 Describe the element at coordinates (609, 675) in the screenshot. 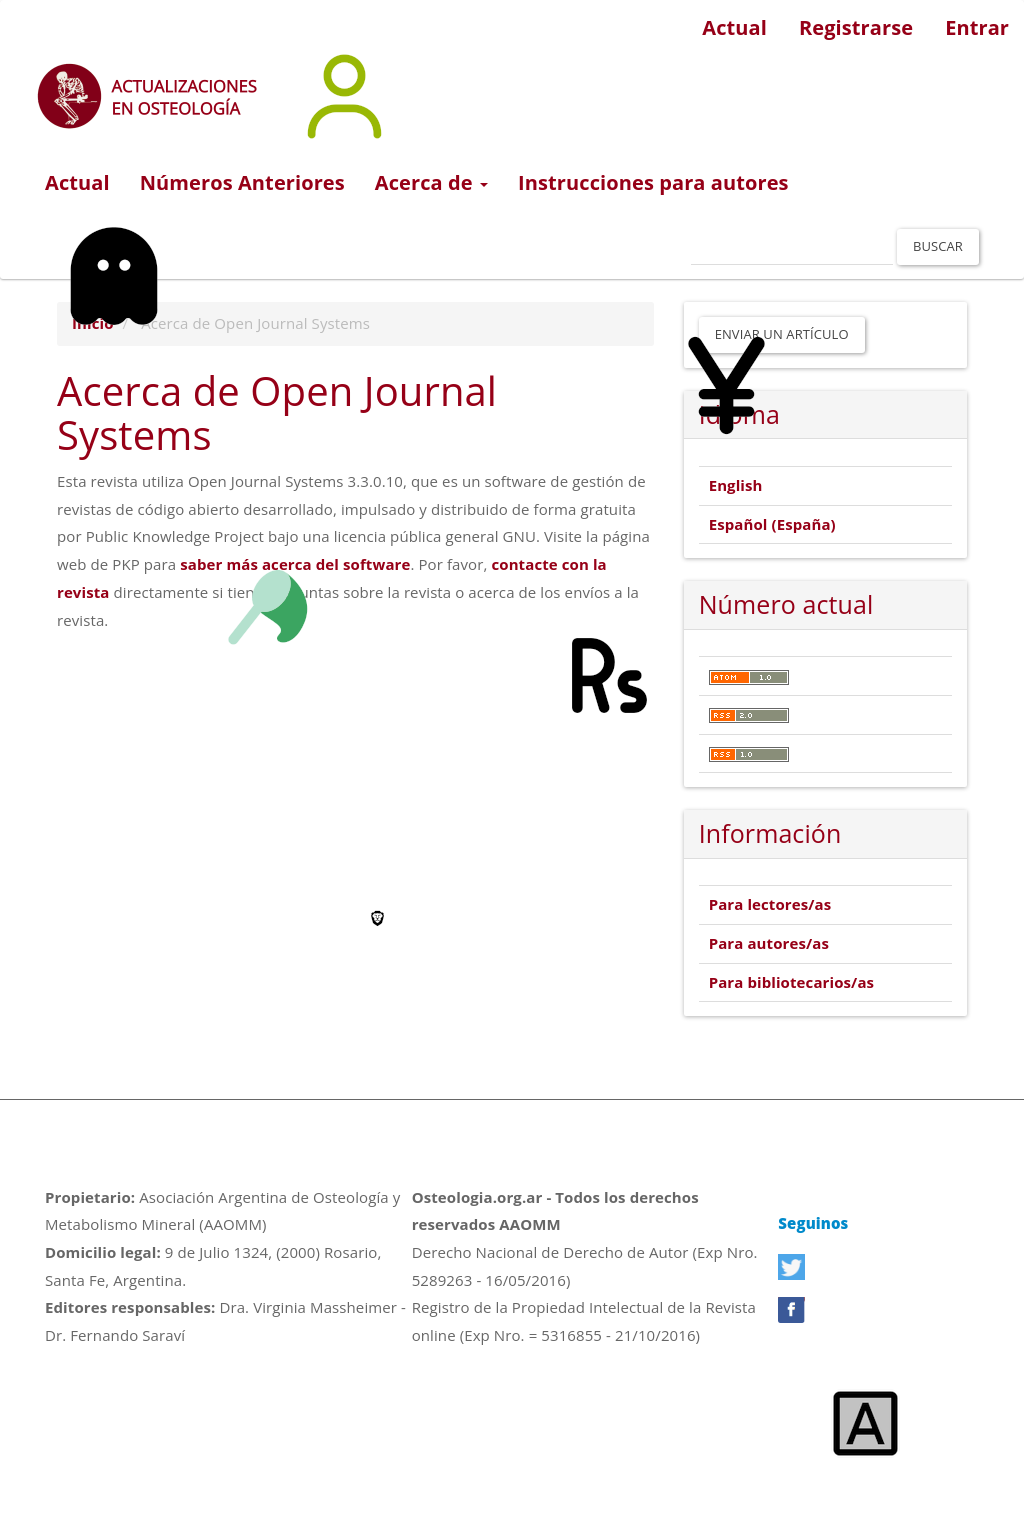

I see `indicates Indian rupee currency` at that location.